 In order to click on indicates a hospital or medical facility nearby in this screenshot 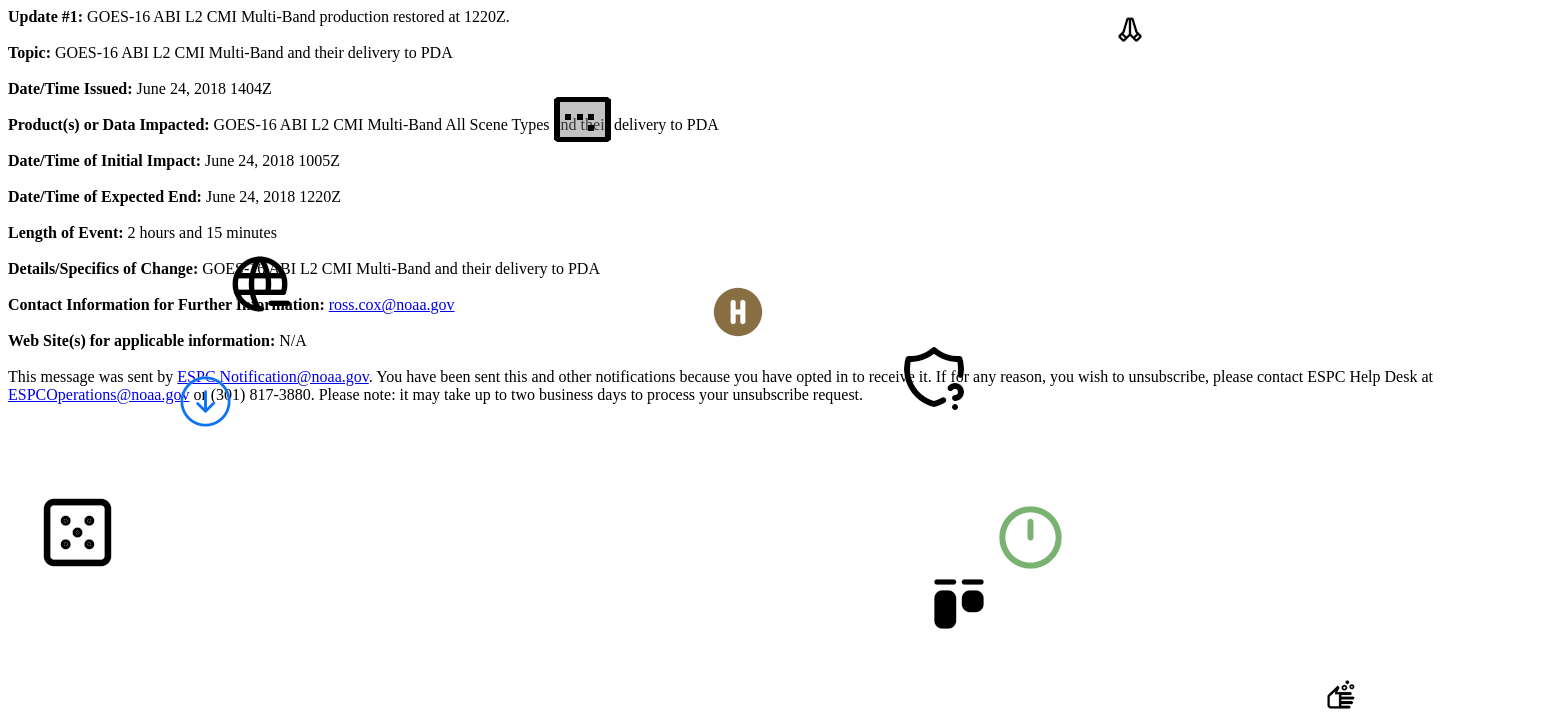, I will do `click(738, 312)`.